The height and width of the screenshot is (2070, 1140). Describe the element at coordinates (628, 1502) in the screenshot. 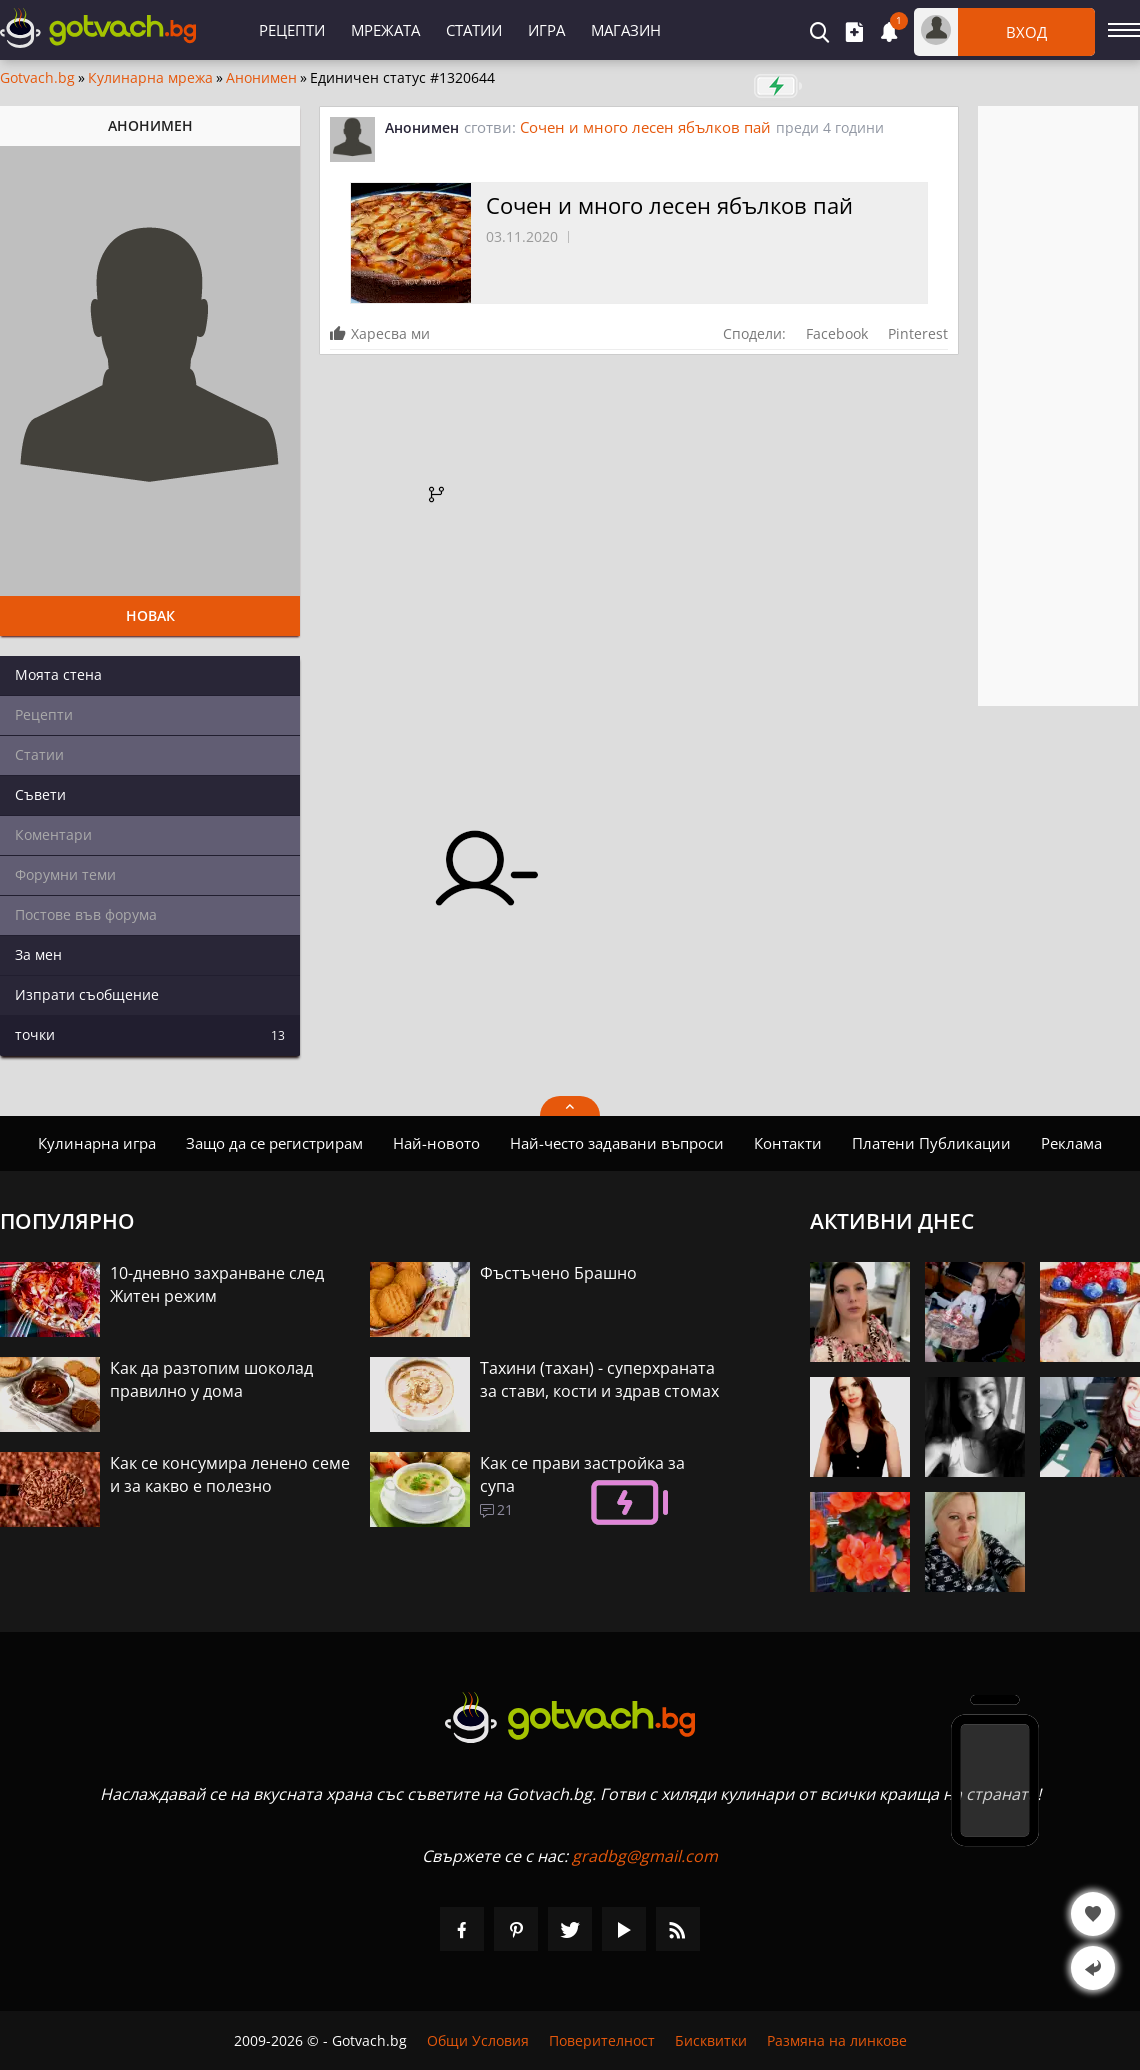

I see `indicates device is currently charging` at that location.